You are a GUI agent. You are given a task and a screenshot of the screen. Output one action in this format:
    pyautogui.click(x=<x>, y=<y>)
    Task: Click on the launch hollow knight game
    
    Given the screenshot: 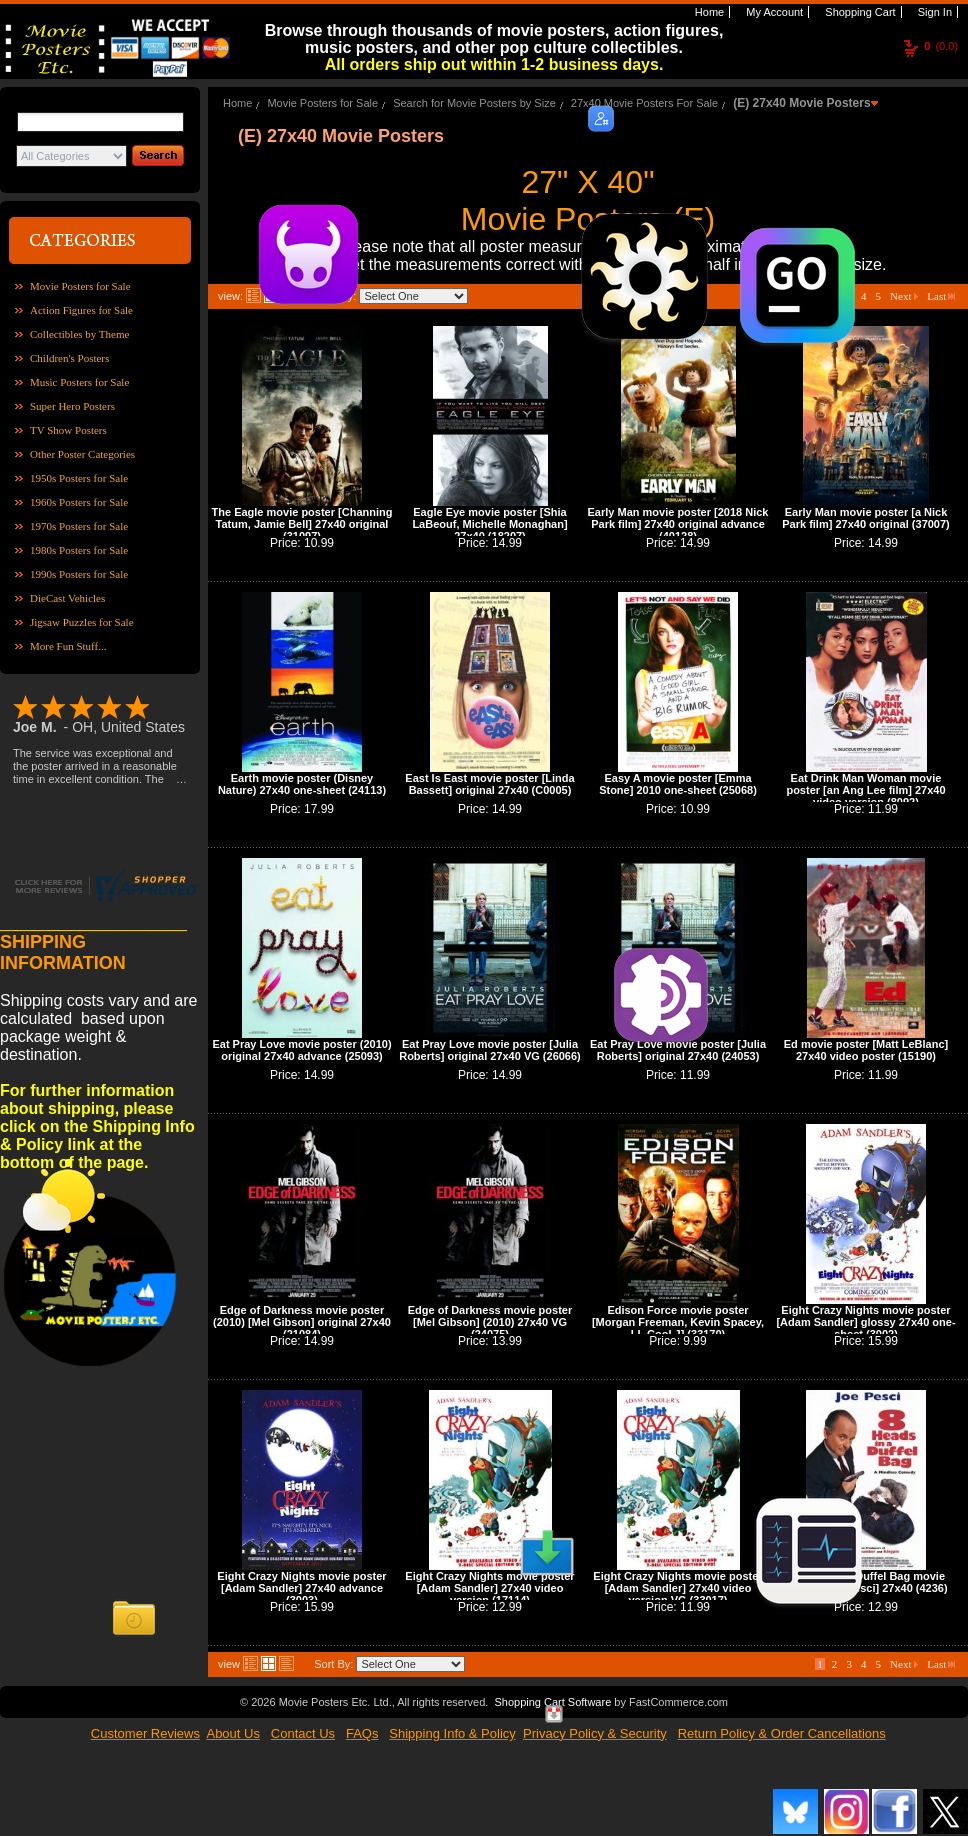 What is the action you would take?
    pyautogui.click(x=308, y=254)
    